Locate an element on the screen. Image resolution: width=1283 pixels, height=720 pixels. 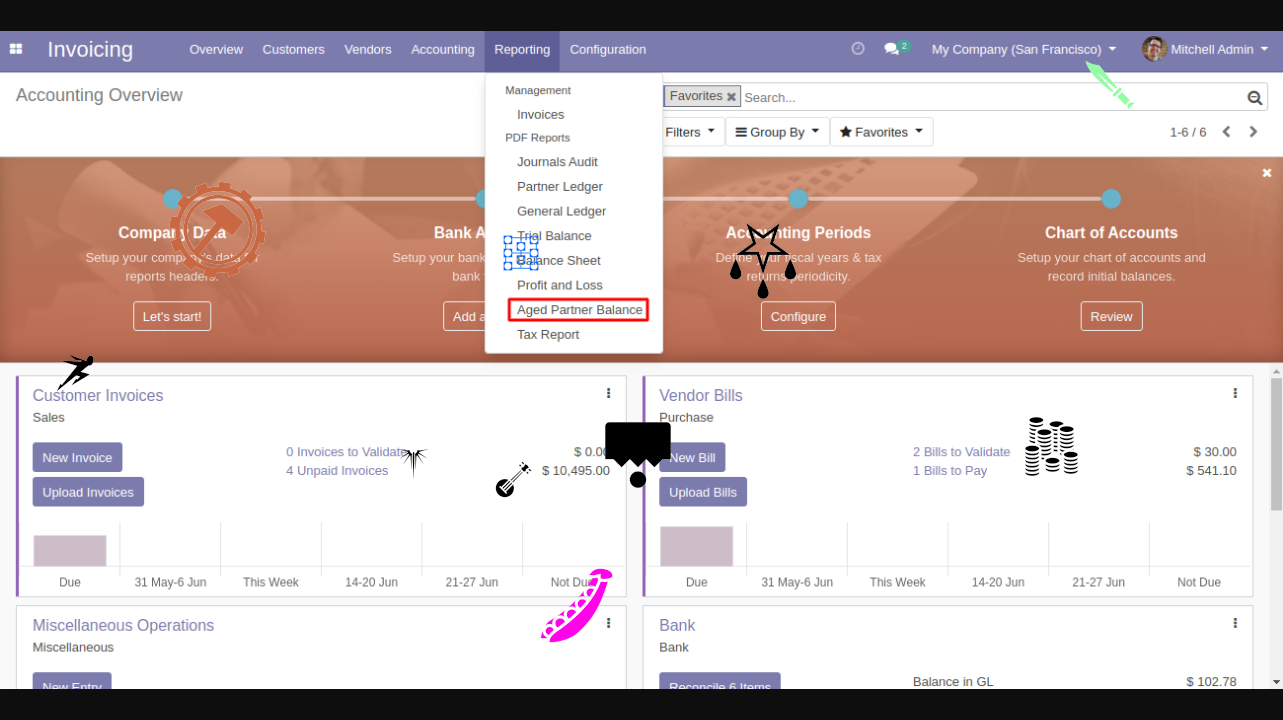
activate sprint or run mode is located at coordinates (75, 373).